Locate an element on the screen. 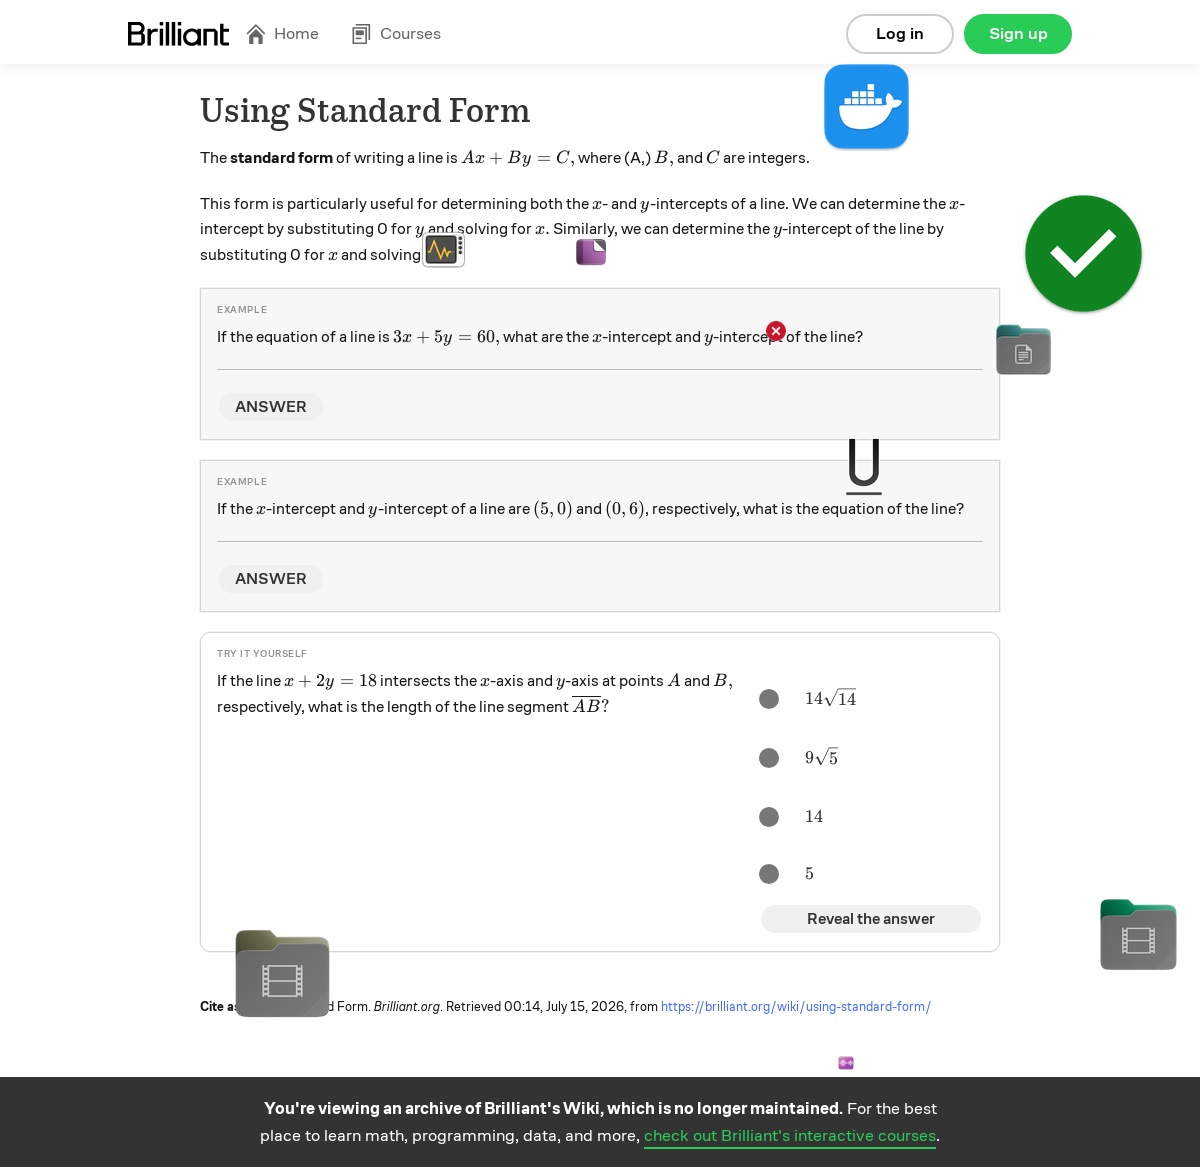  change desktop wallpaper settings is located at coordinates (591, 251).